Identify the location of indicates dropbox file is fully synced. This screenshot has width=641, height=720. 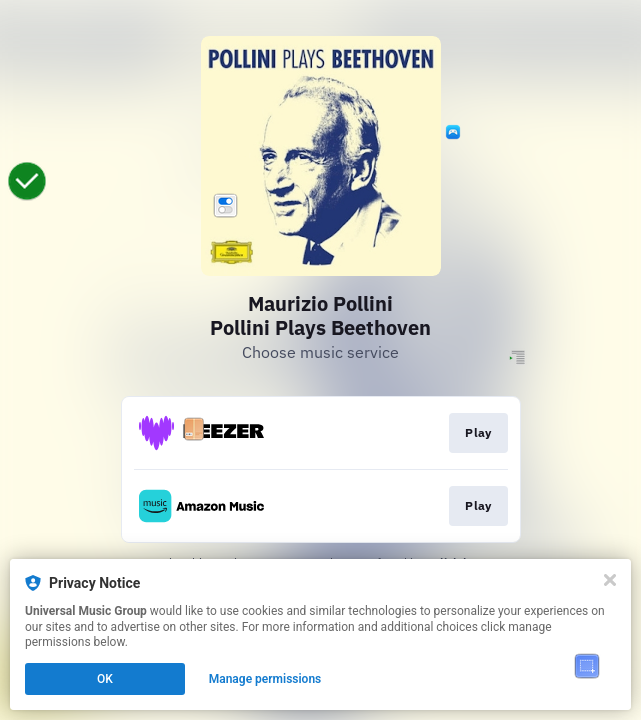
(27, 181).